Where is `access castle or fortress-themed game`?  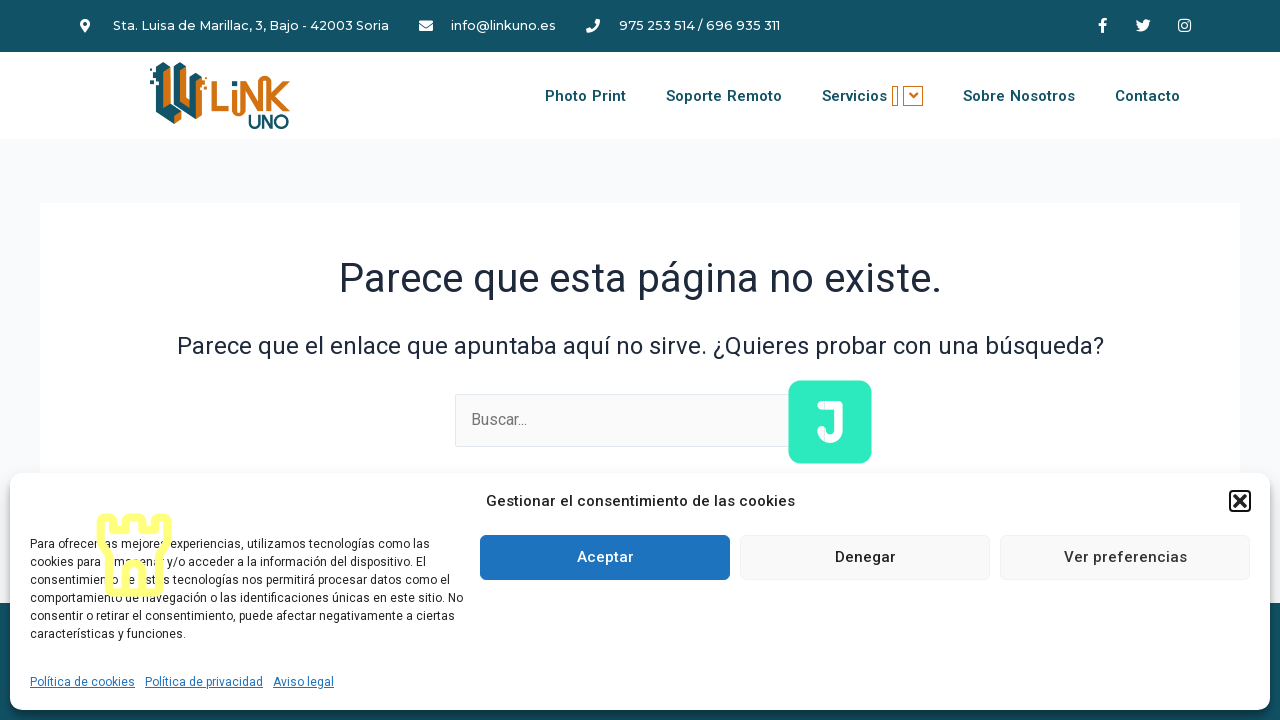
access castle or fortress-themed game is located at coordinates (134, 555).